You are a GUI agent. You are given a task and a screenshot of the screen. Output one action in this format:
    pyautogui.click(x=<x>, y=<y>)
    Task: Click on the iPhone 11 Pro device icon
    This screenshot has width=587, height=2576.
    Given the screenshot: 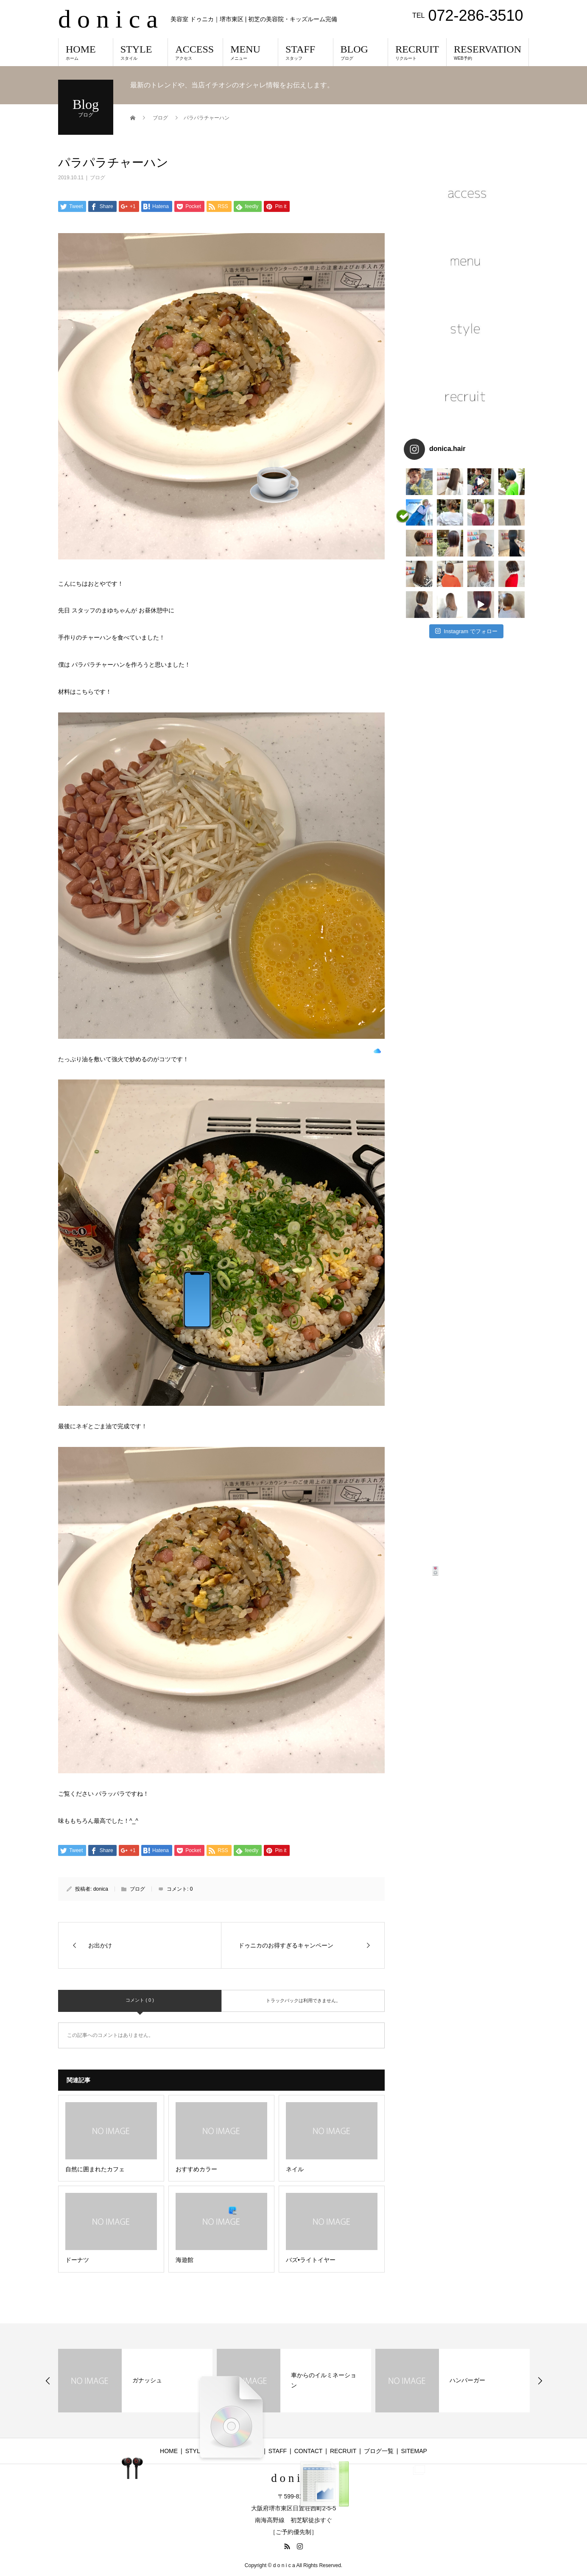 What is the action you would take?
    pyautogui.click(x=197, y=1301)
    